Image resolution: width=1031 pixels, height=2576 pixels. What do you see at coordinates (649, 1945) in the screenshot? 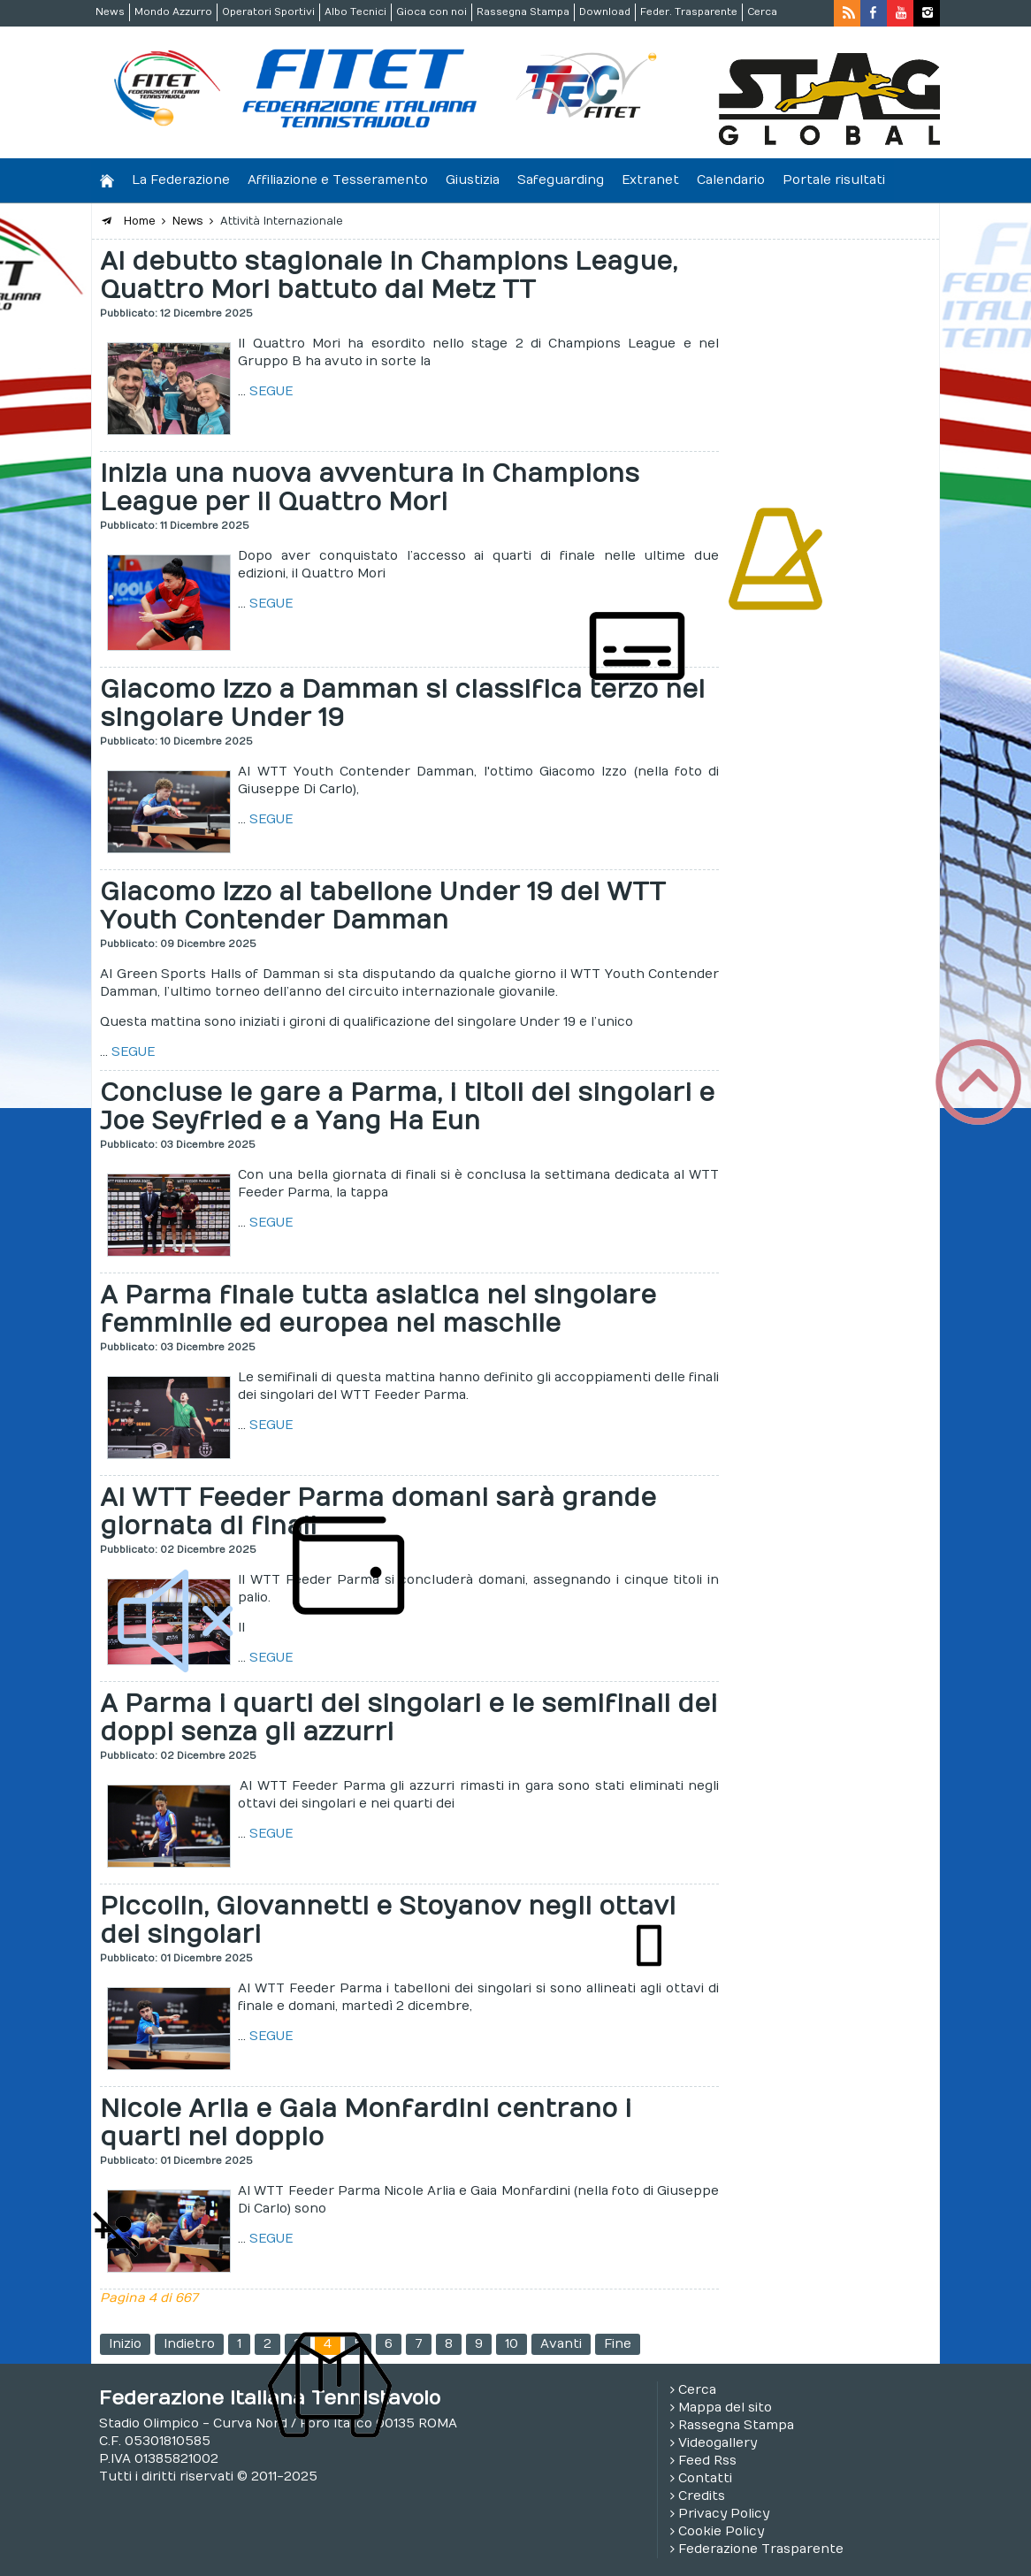
I see `national geographic brand logo` at bounding box center [649, 1945].